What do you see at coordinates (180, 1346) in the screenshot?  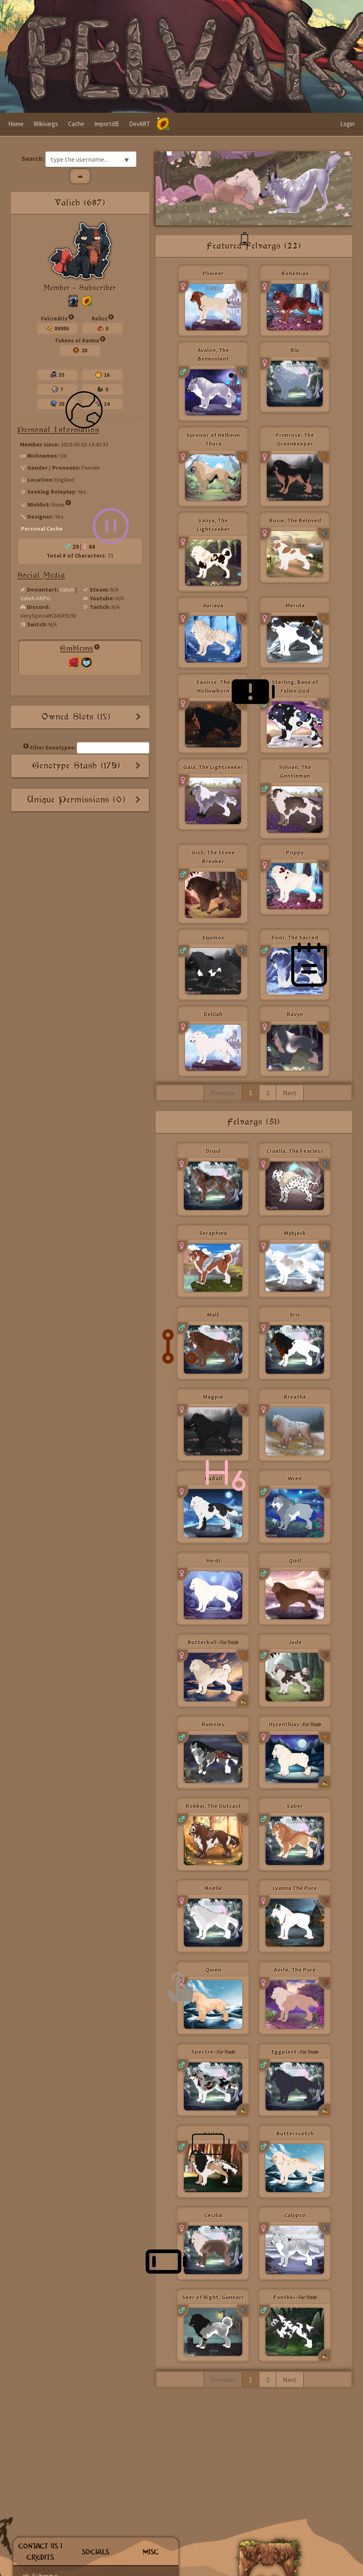 I see `indicates a draft pull request awaiting completion` at bounding box center [180, 1346].